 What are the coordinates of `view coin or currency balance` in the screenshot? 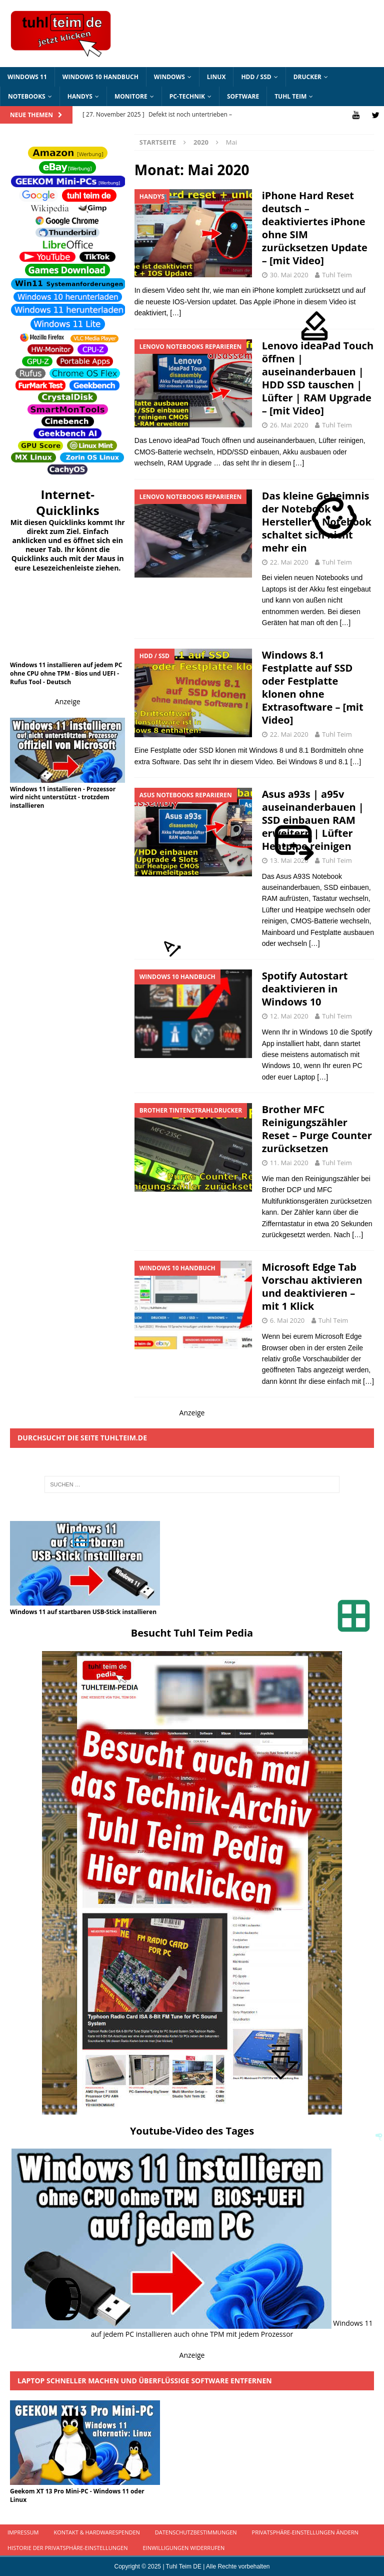 It's located at (63, 2299).